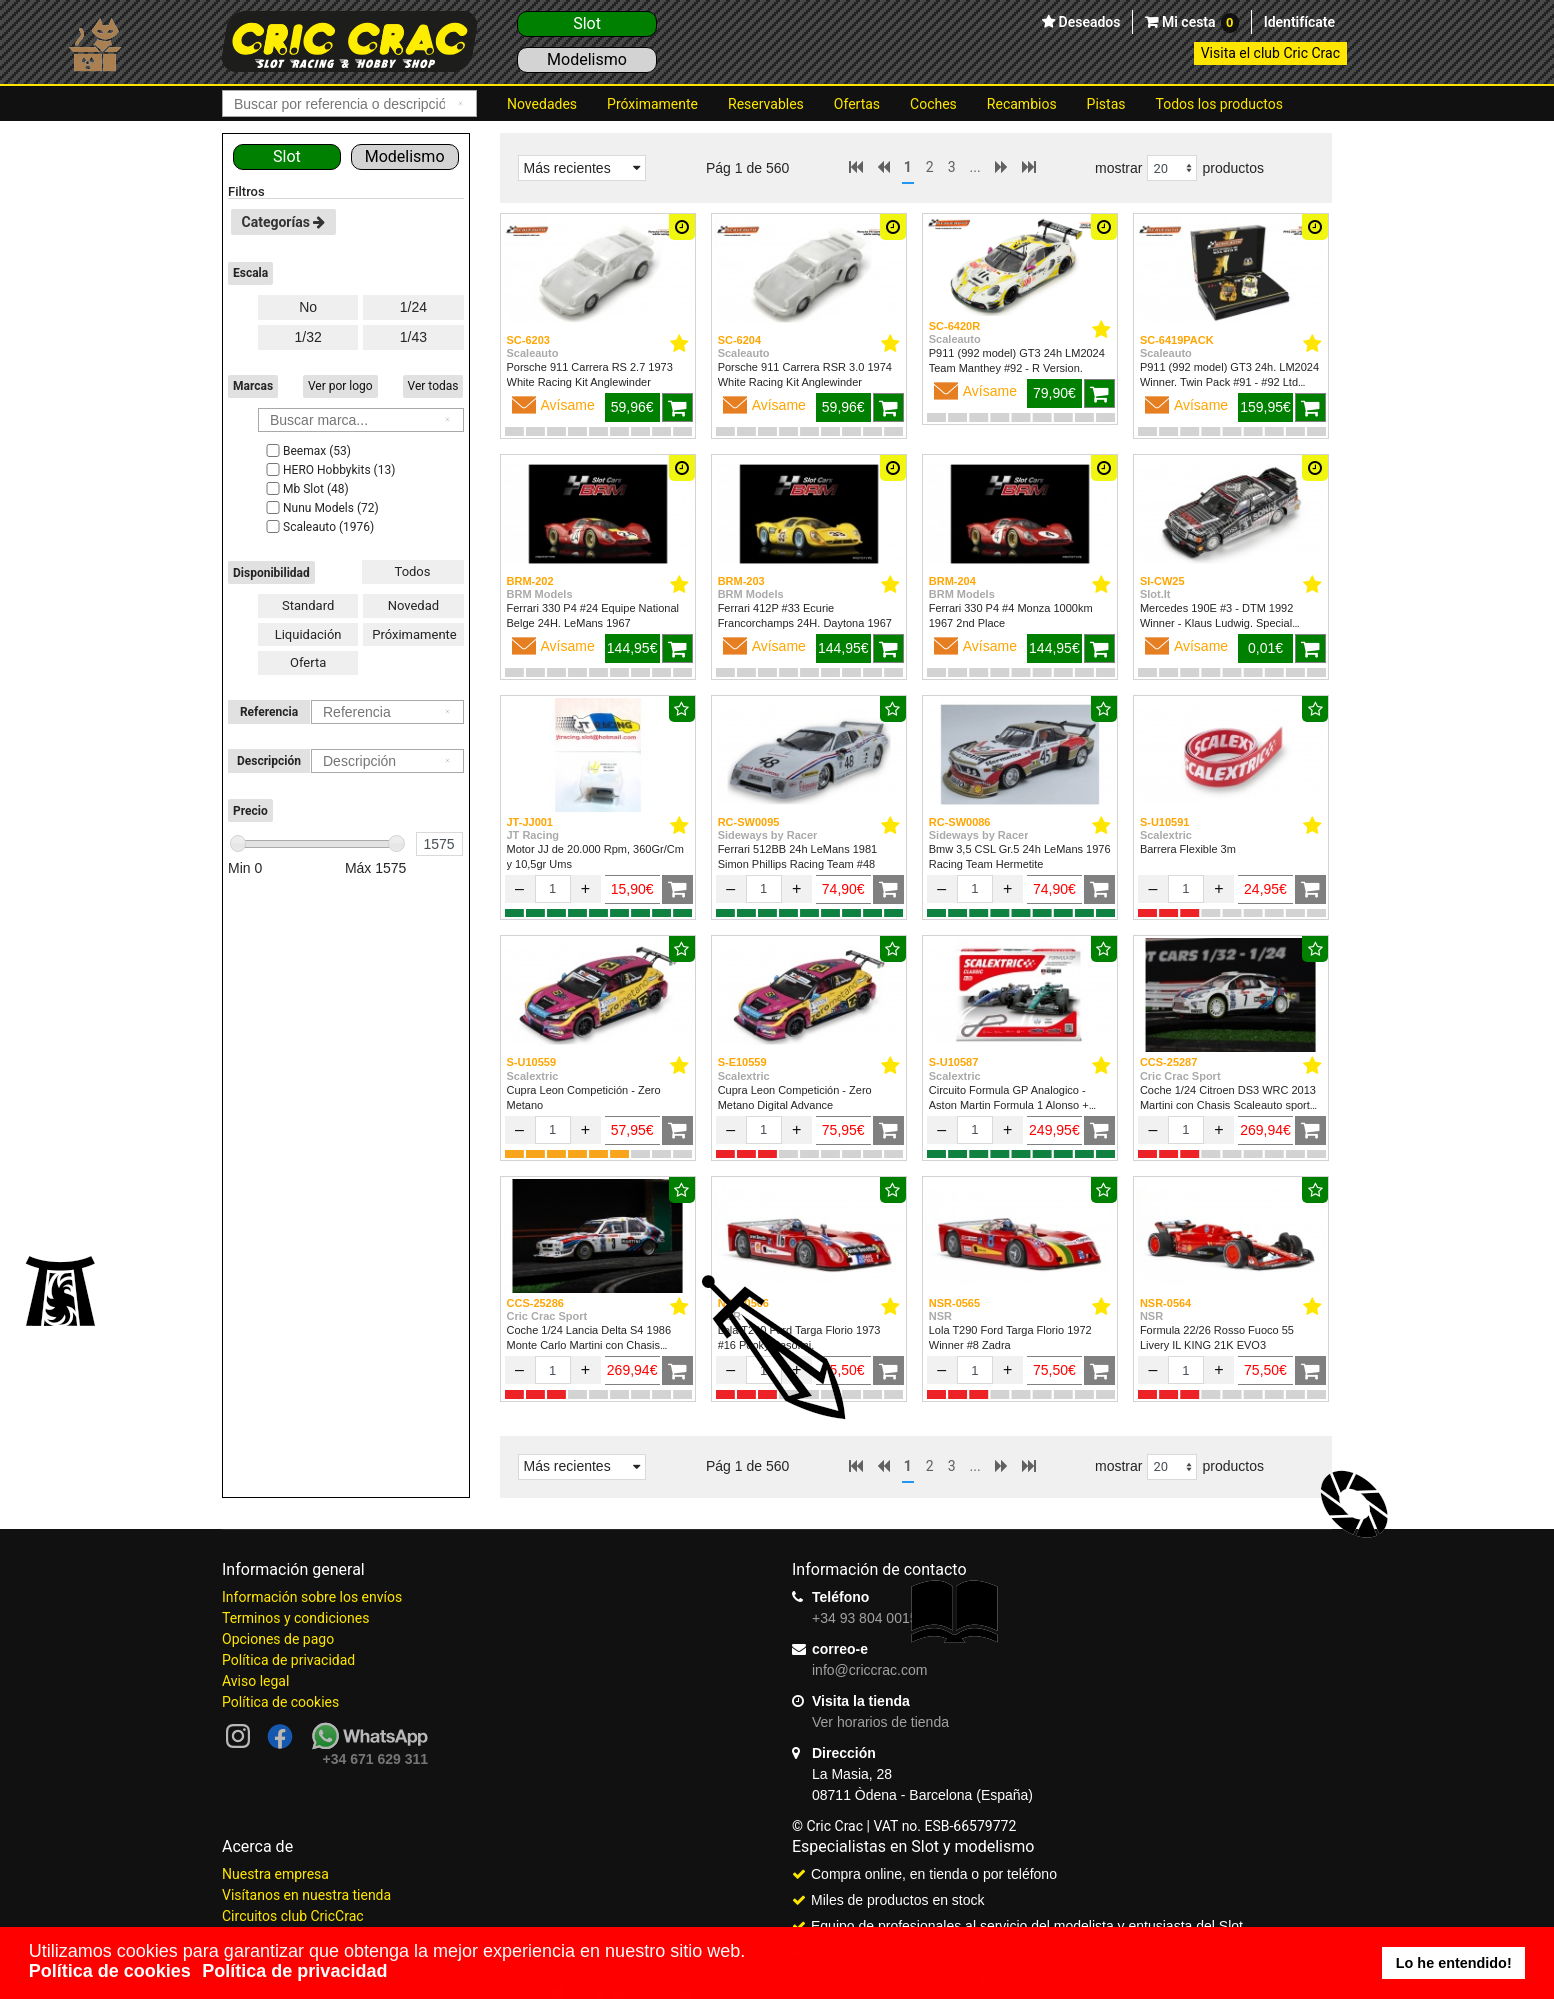 The height and width of the screenshot is (1999, 1554). Describe the element at coordinates (60, 1291) in the screenshot. I see `enter a magic portal or dimensional gateway` at that location.